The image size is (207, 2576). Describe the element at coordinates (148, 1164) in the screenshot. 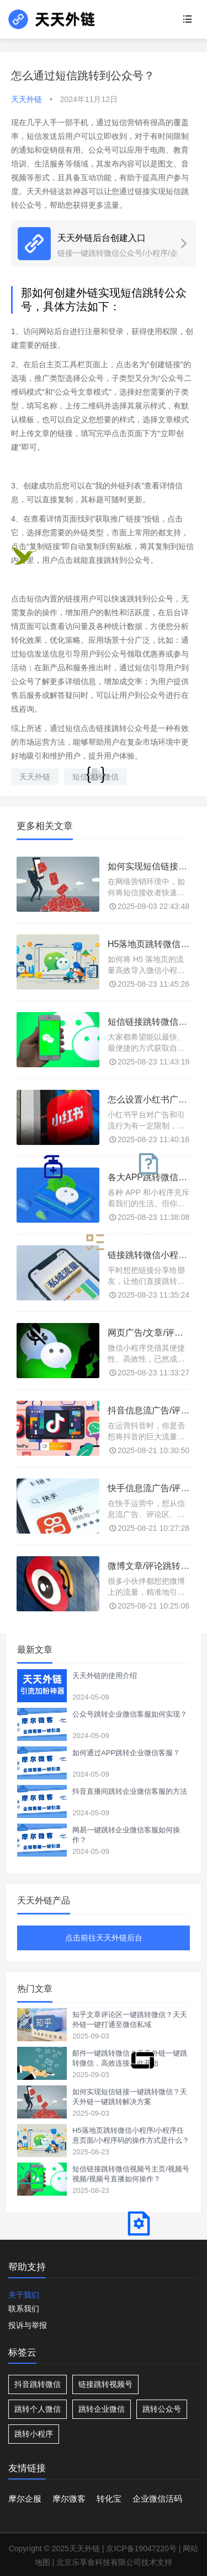

I see `unknown or unrecognized file type` at that location.